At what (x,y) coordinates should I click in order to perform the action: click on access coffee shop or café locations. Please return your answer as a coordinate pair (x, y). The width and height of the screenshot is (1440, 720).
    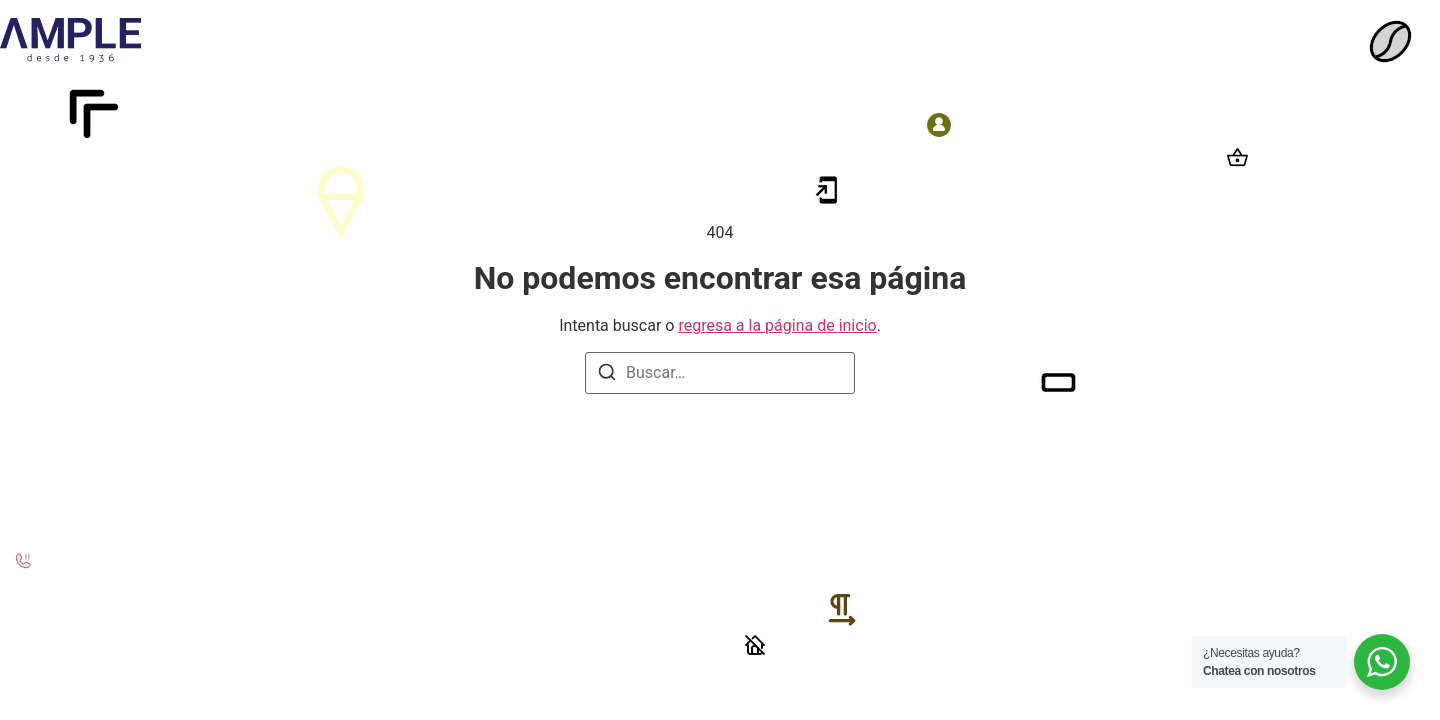
    Looking at the image, I should click on (1390, 41).